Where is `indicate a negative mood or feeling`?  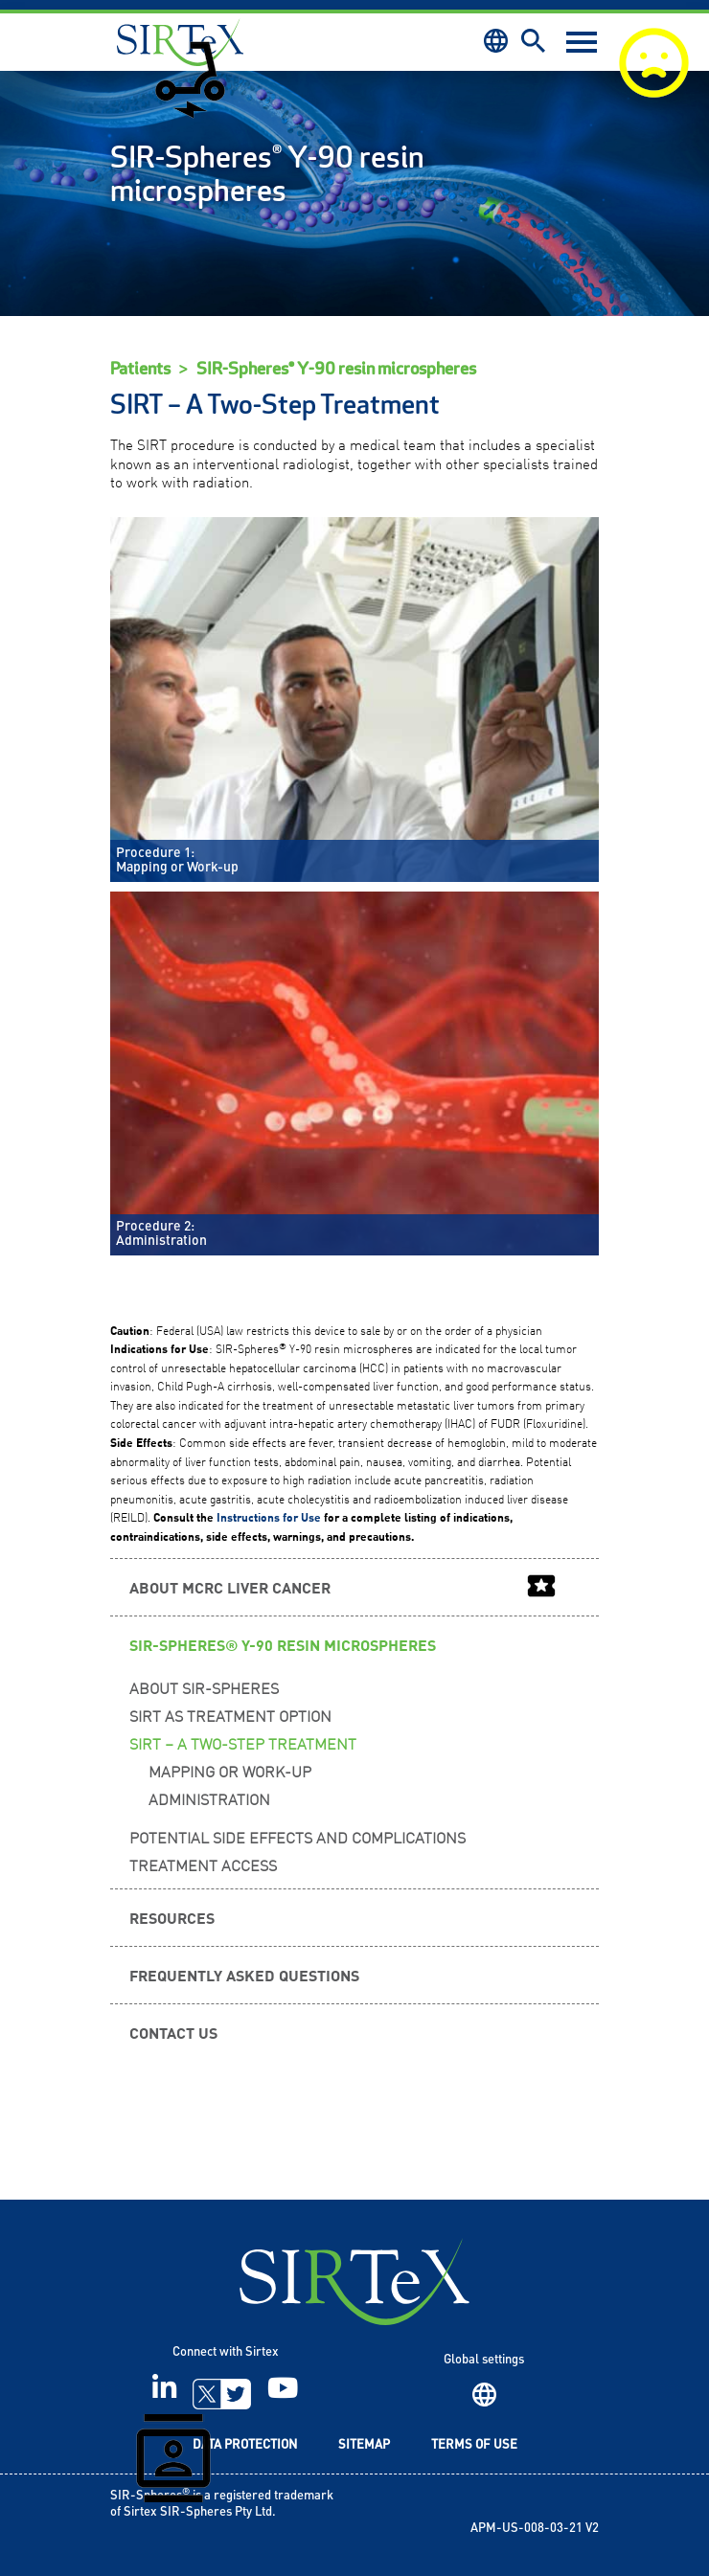
indicate a negative mood or feeling is located at coordinates (653, 62).